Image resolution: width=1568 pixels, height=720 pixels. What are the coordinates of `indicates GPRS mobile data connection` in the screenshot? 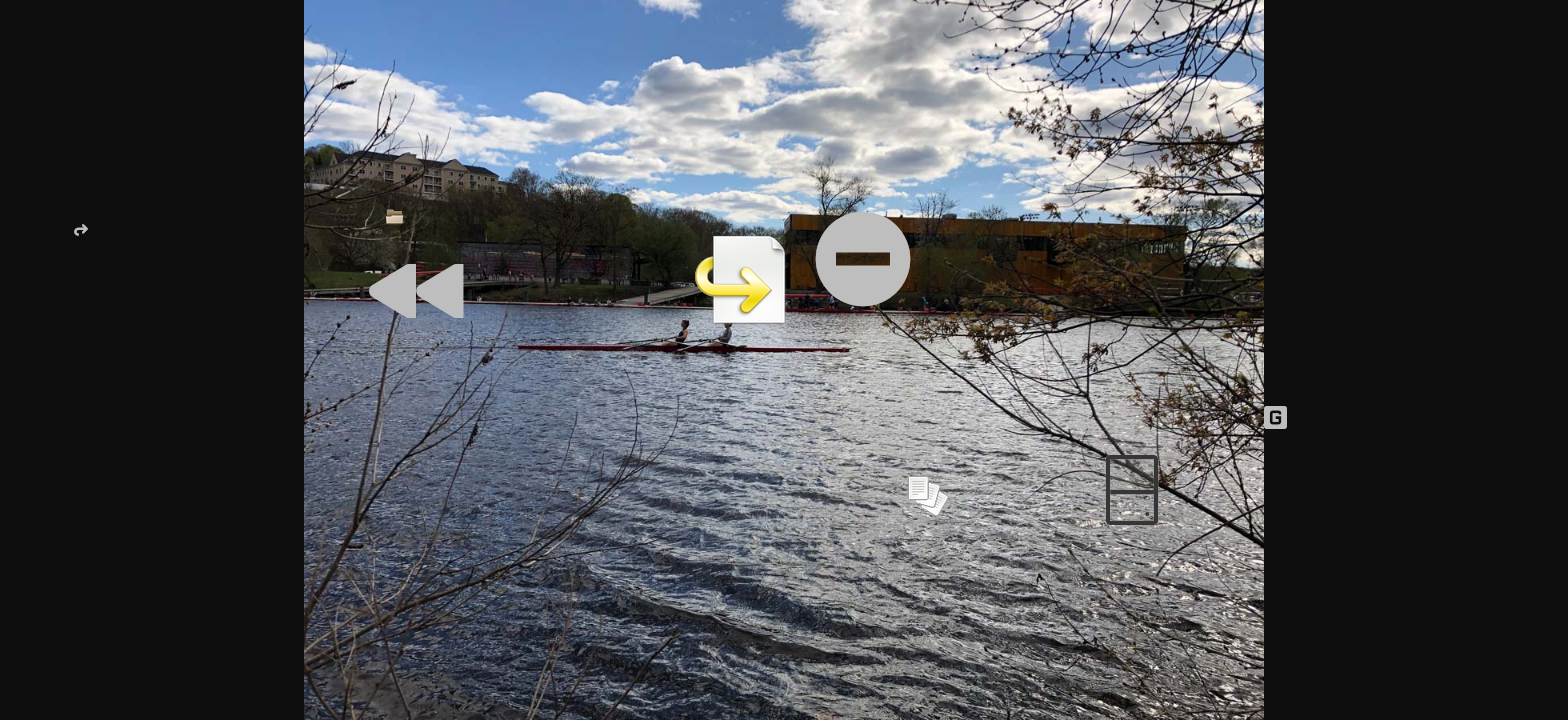 It's located at (1275, 417).